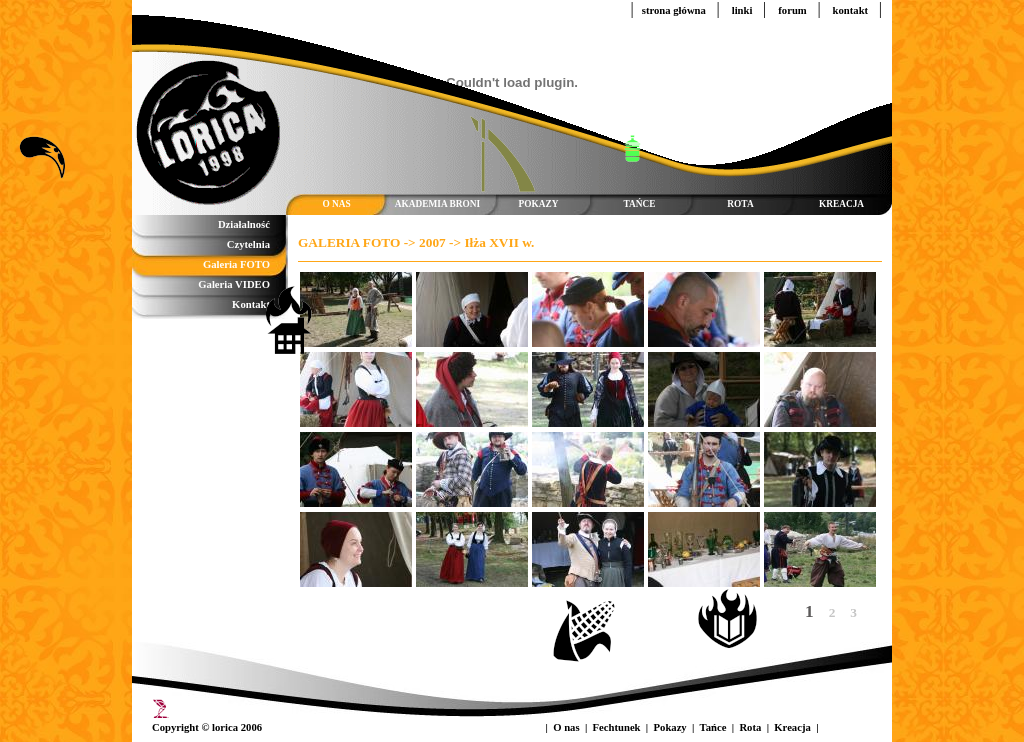 The image size is (1024, 742). What do you see at coordinates (727, 618) in the screenshot?
I see `destroy or permanently delete a document` at bounding box center [727, 618].